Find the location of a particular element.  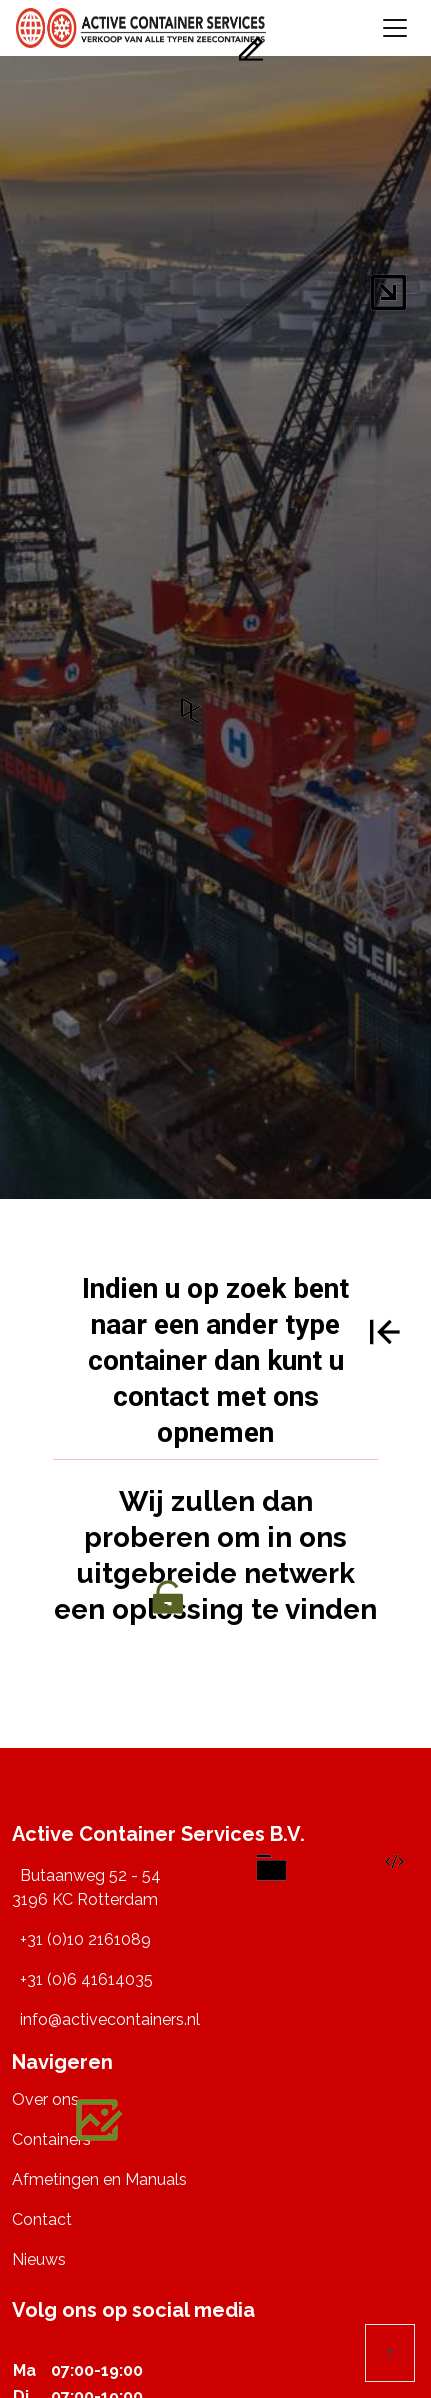

edit or modify an image is located at coordinates (97, 2120).